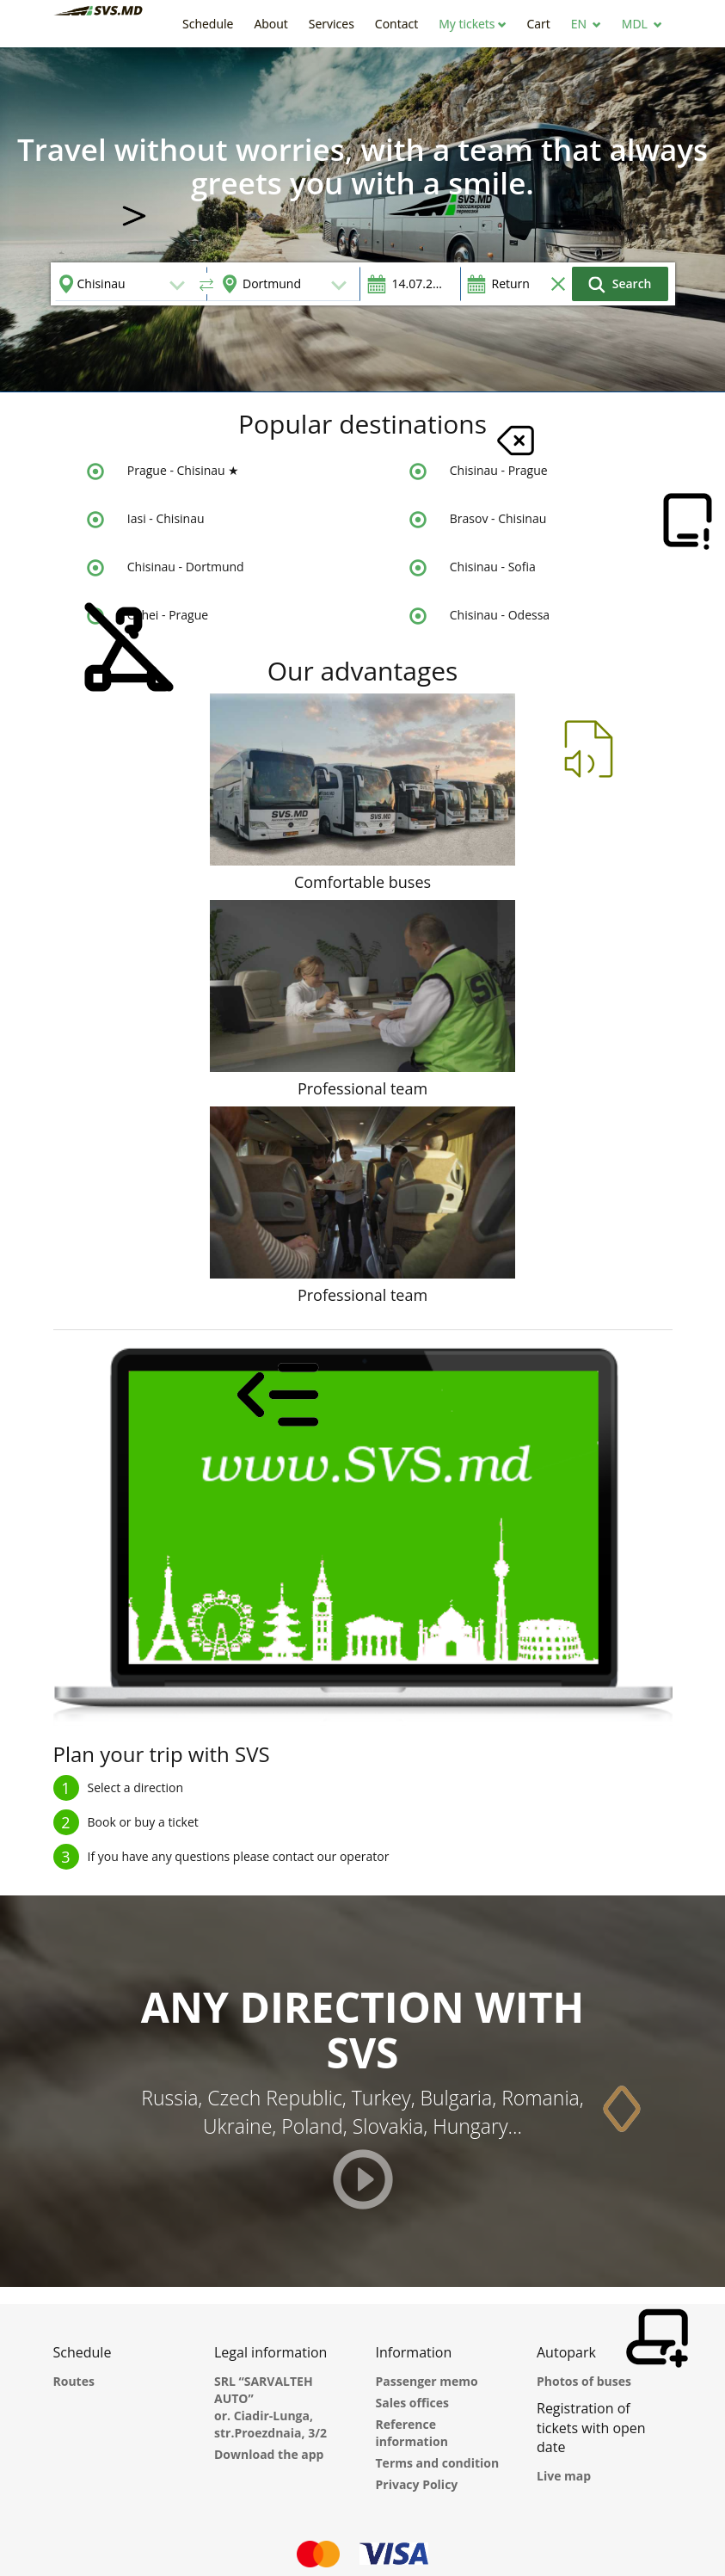  What do you see at coordinates (687, 520) in the screenshot?
I see `iPad device error or warning` at bounding box center [687, 520].